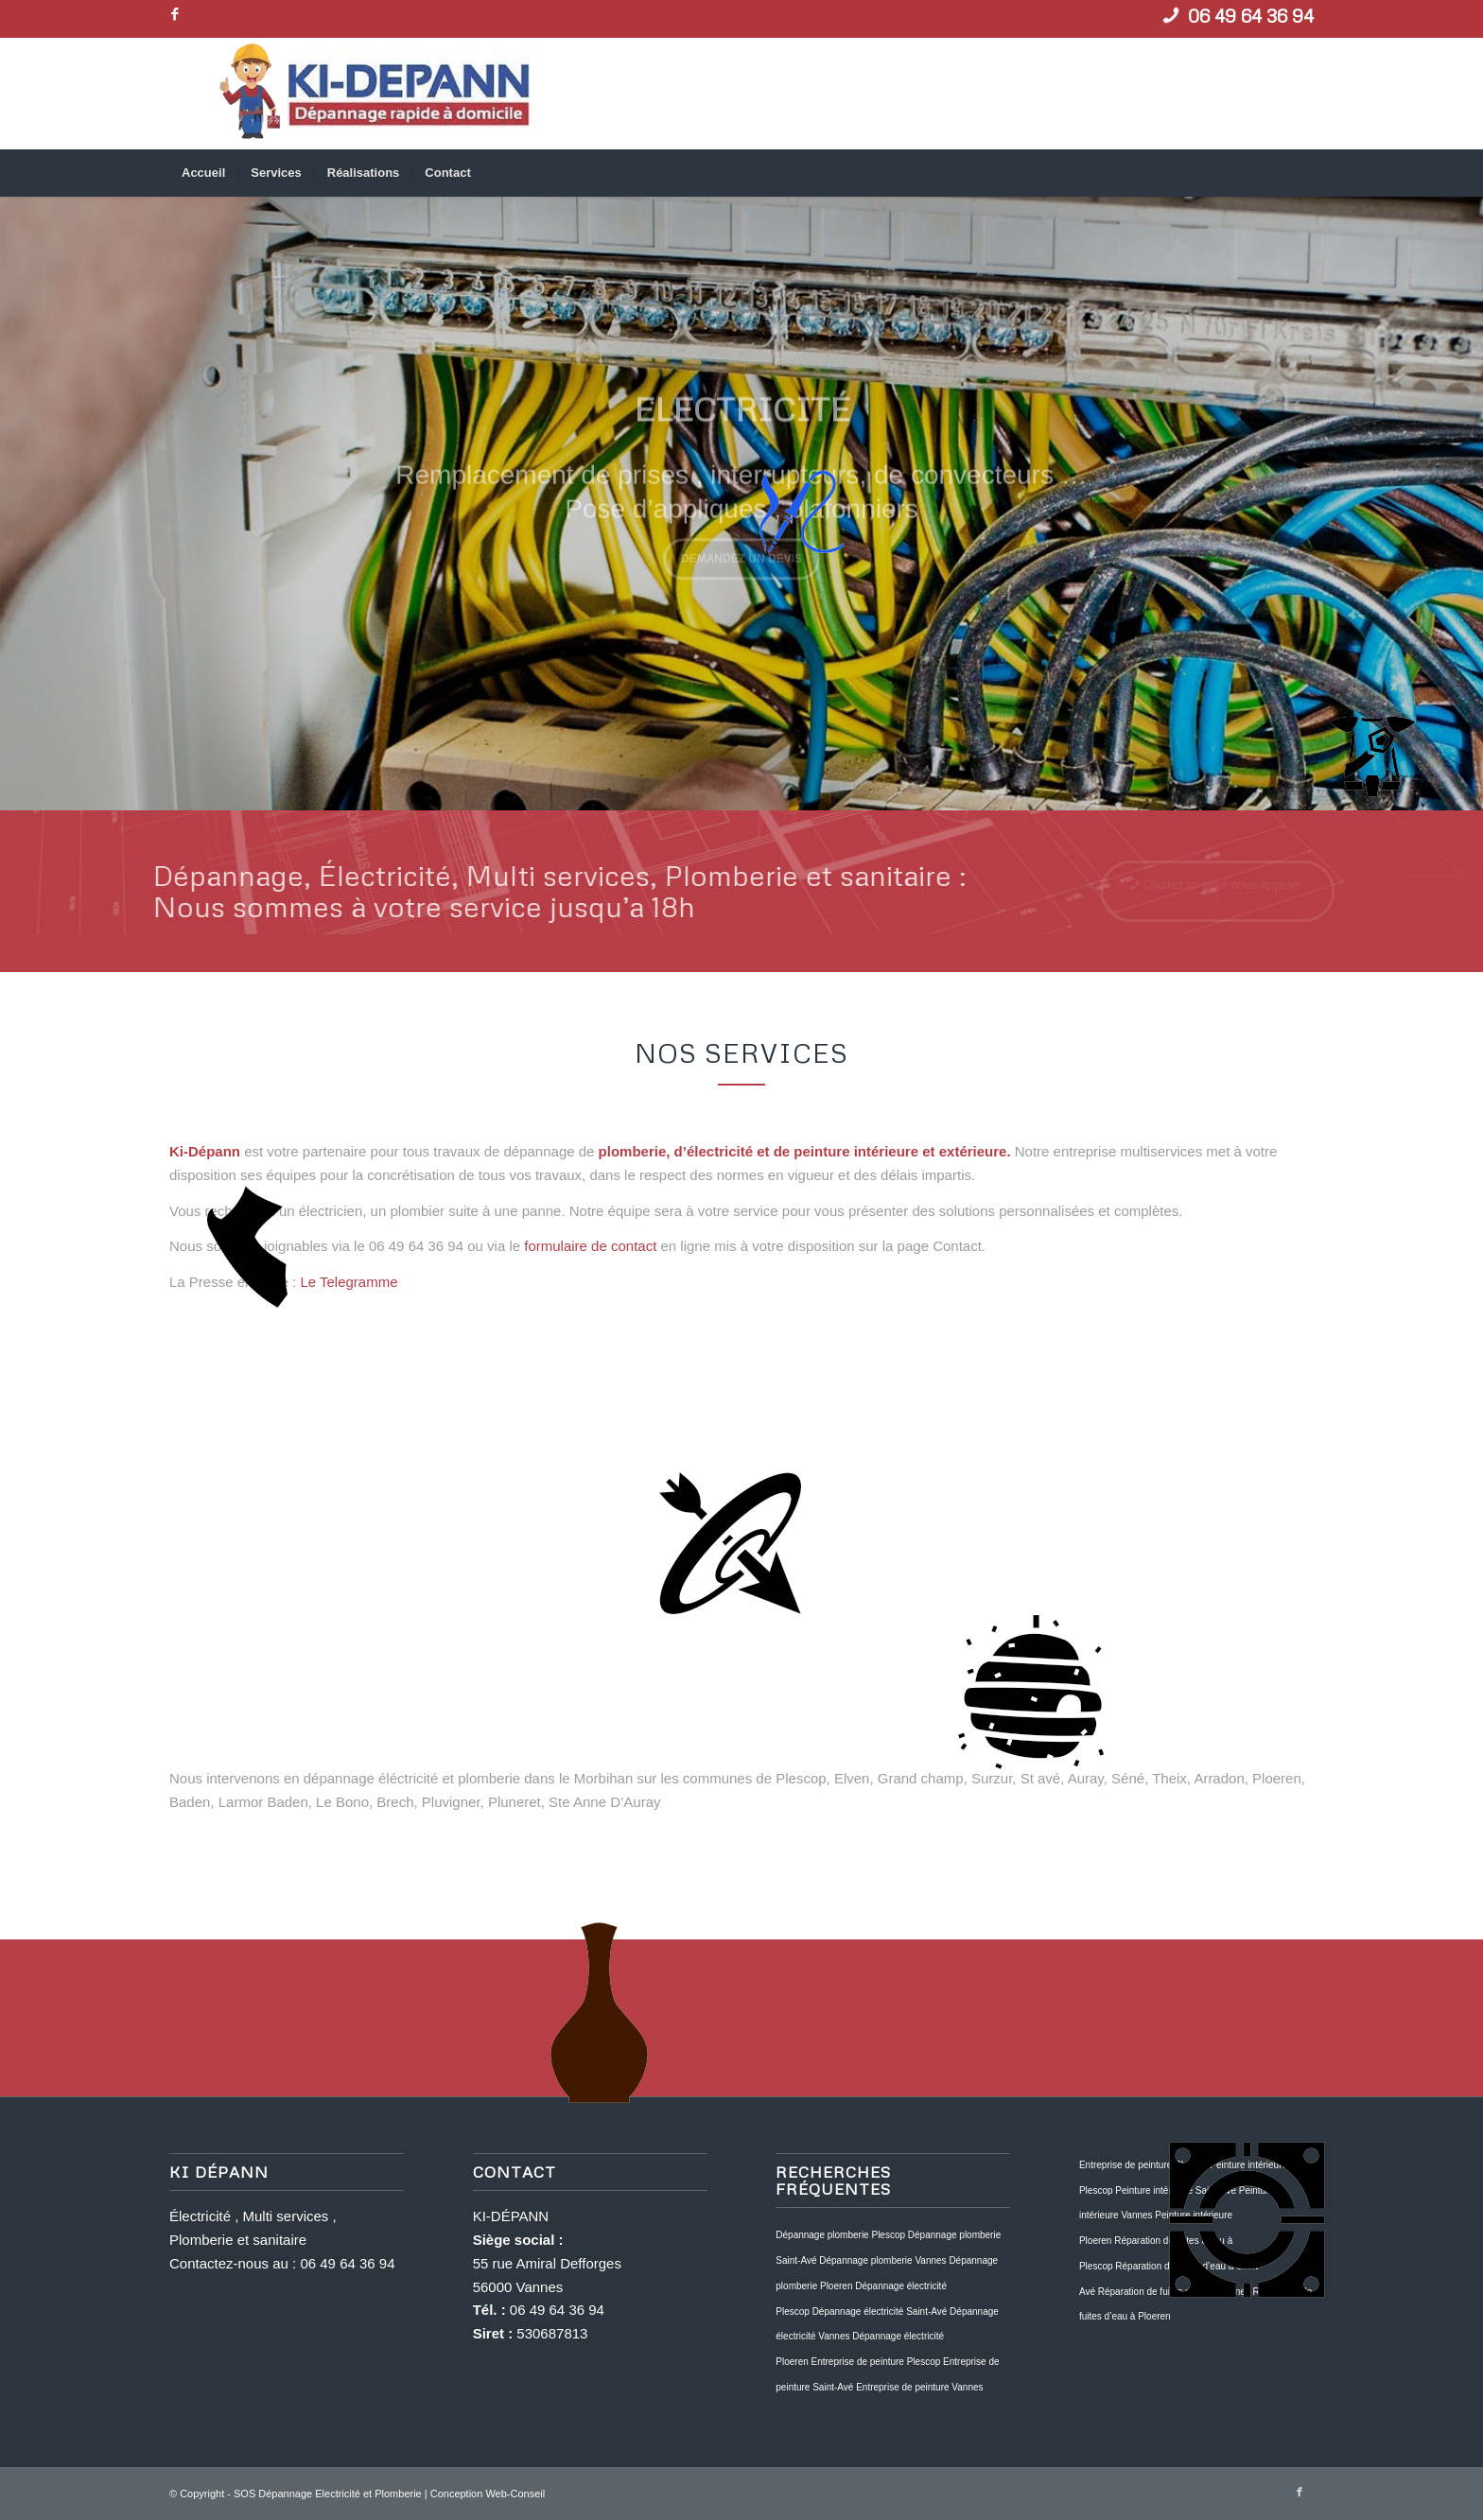  Describe the element at coordinates (599, 2012) in the screenshot. I see `decorative item or collectible in inventory` at that location.